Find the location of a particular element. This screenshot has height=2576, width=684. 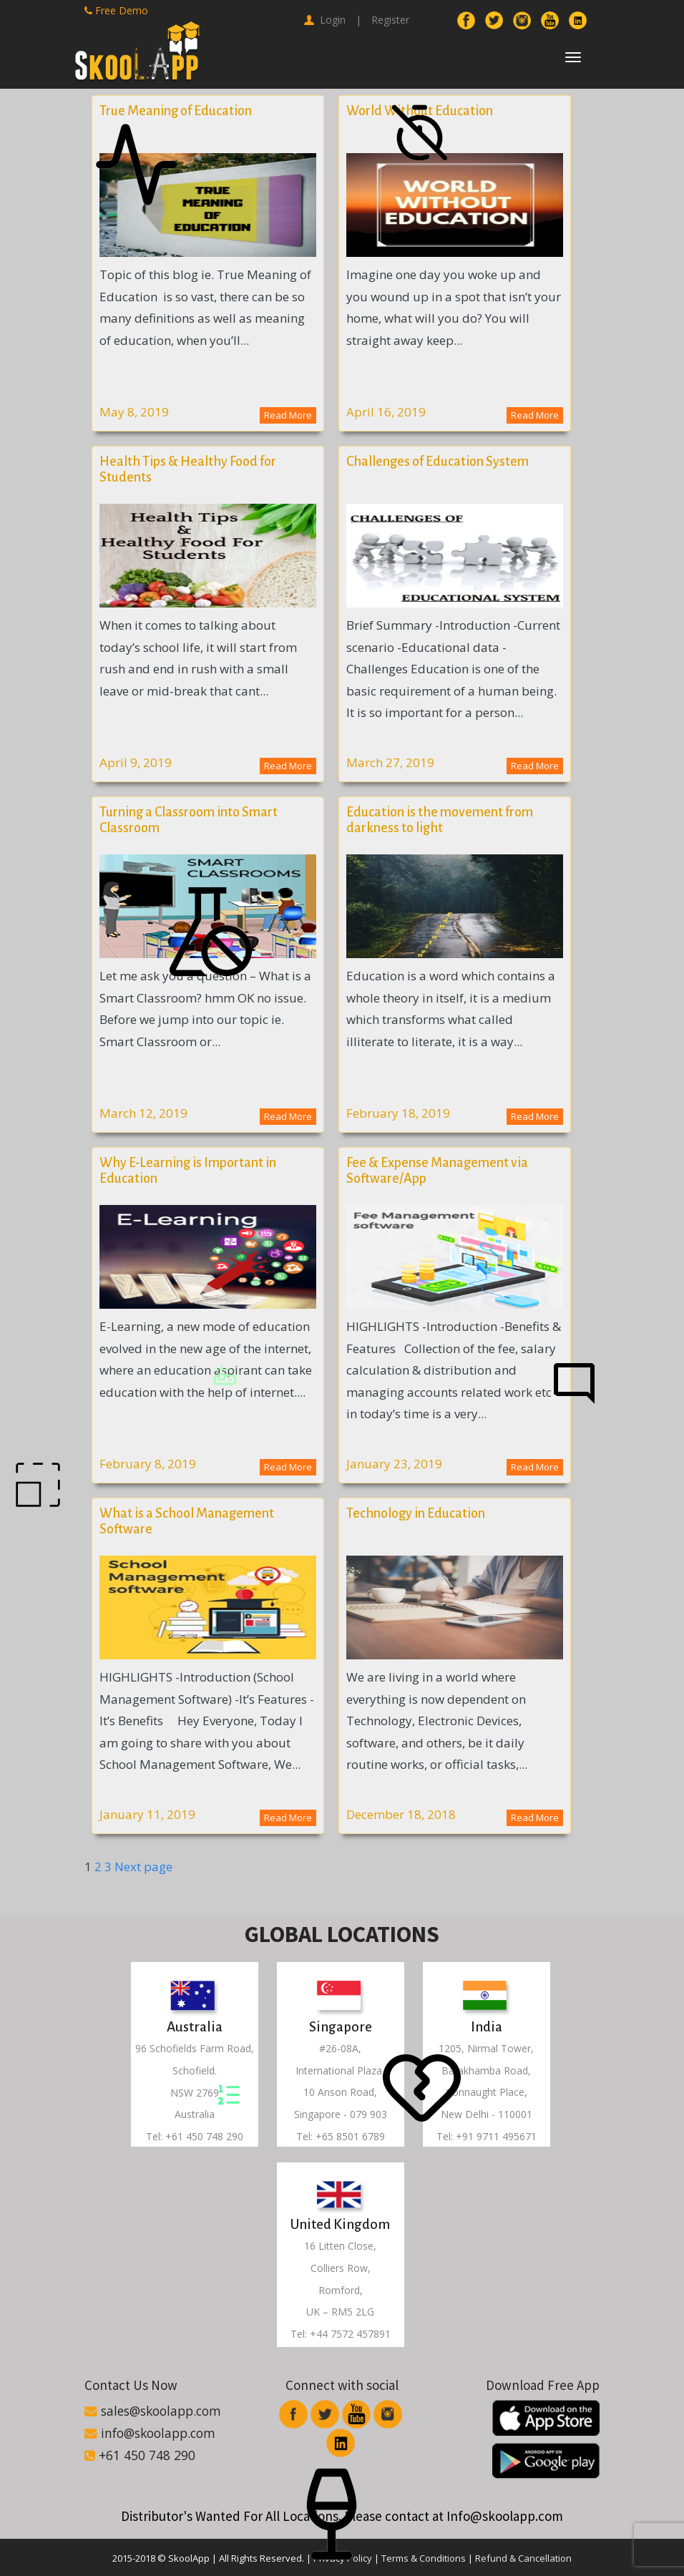

connect to a projector or external display is located at coordinates (225, 1375).